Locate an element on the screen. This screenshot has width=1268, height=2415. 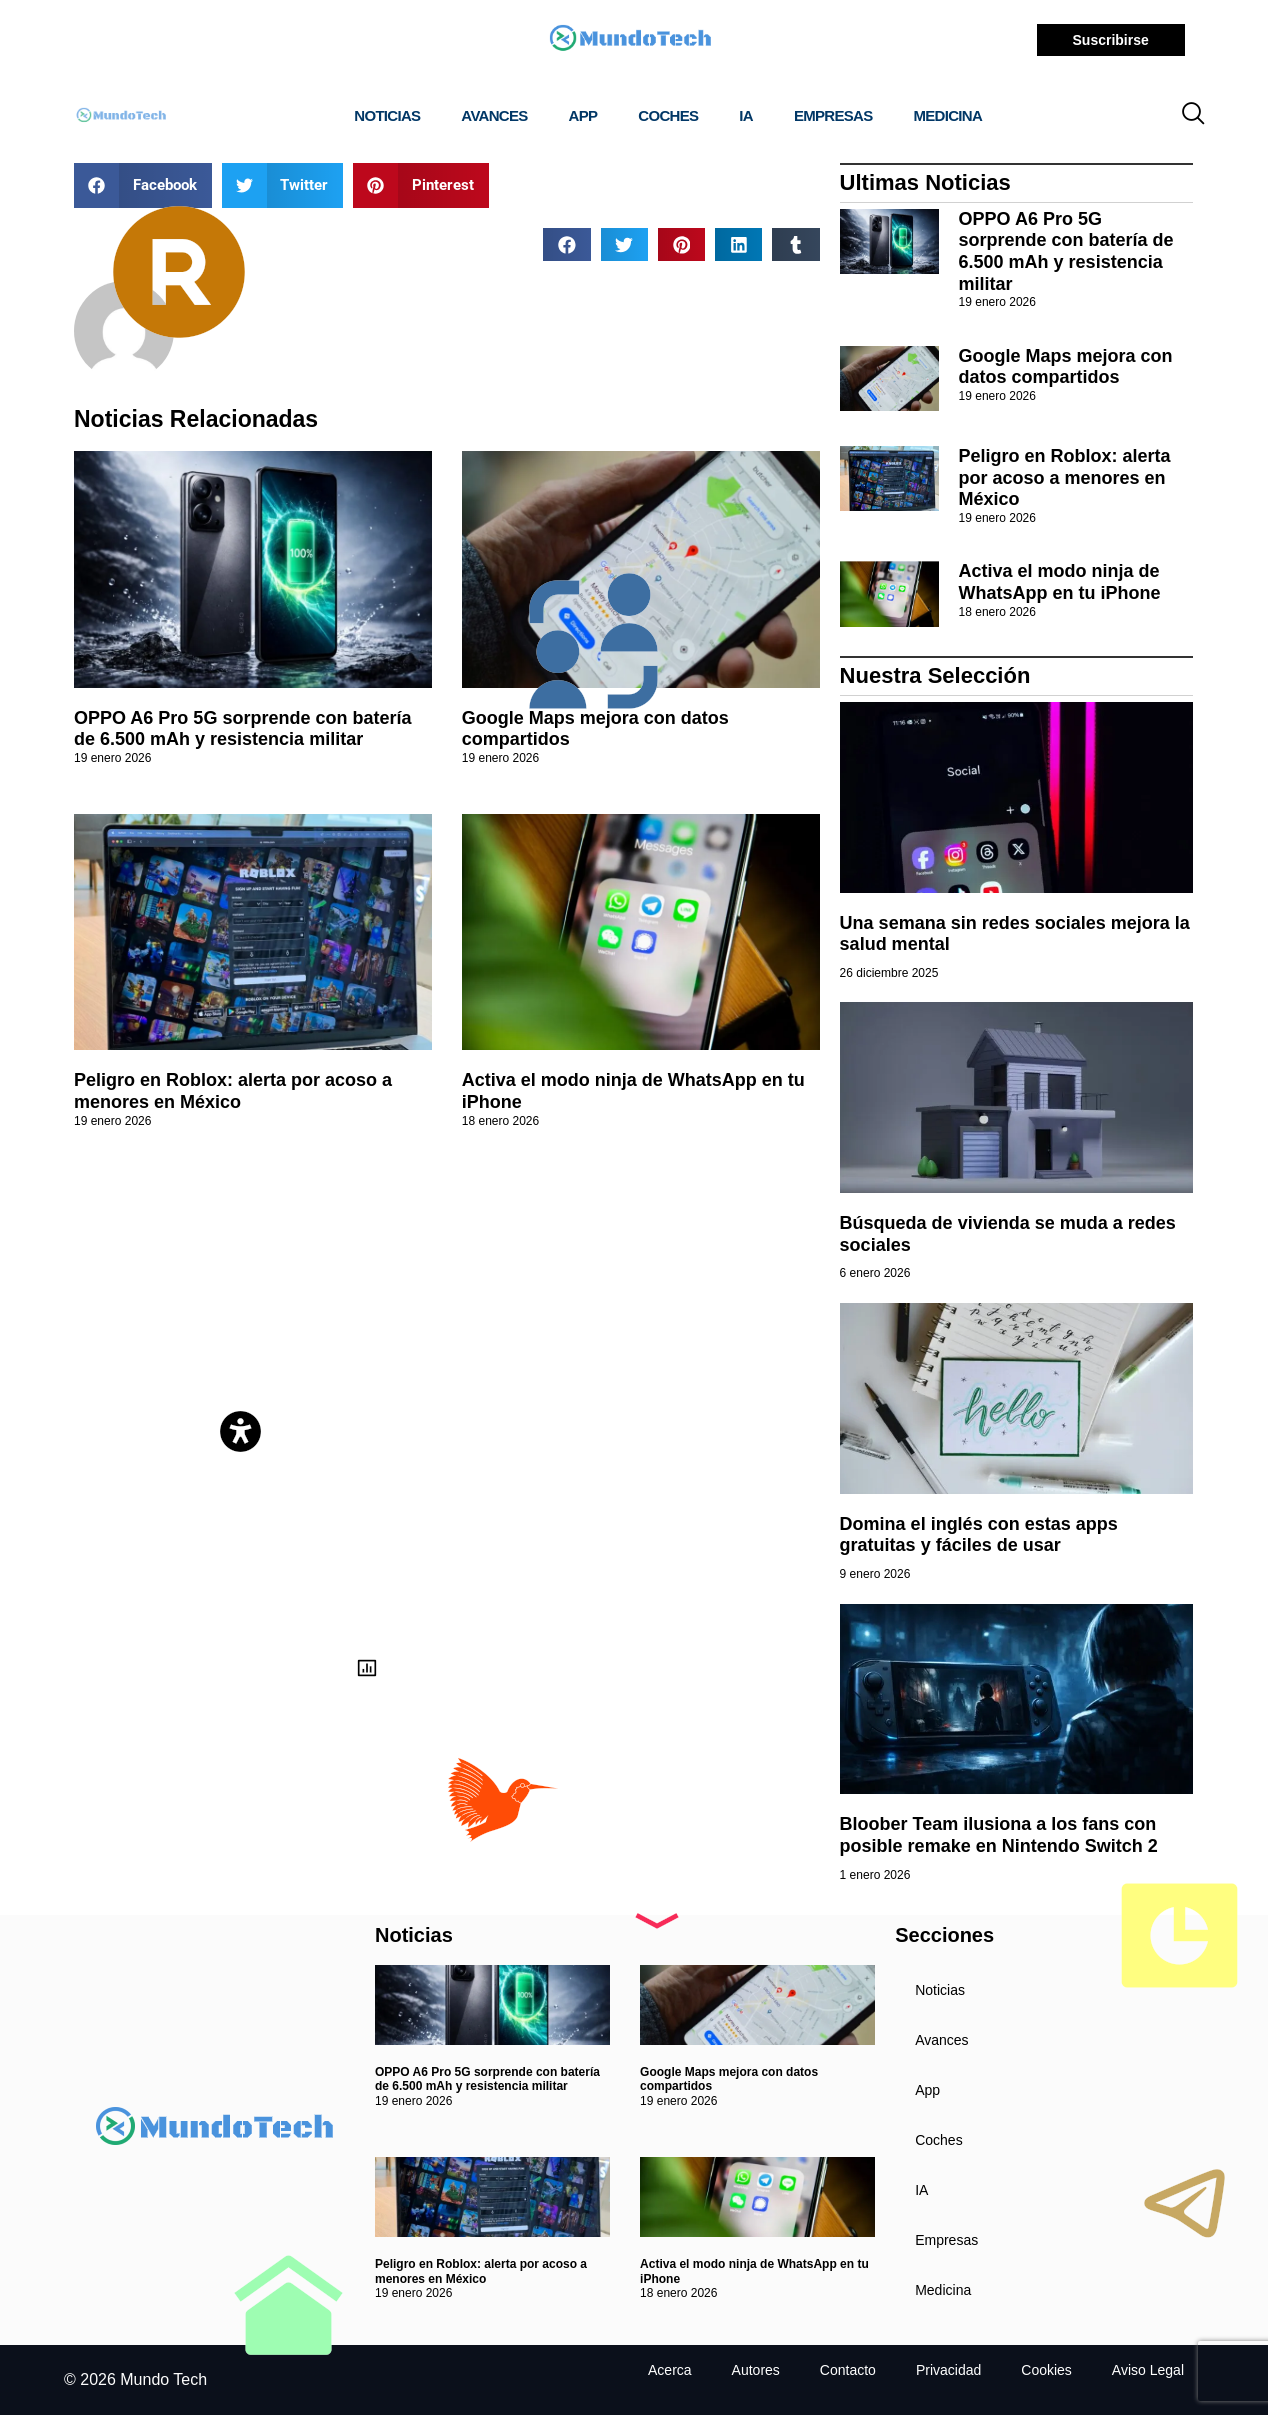
indicates a registered trademark symbol is located at coordinates (179, 272).